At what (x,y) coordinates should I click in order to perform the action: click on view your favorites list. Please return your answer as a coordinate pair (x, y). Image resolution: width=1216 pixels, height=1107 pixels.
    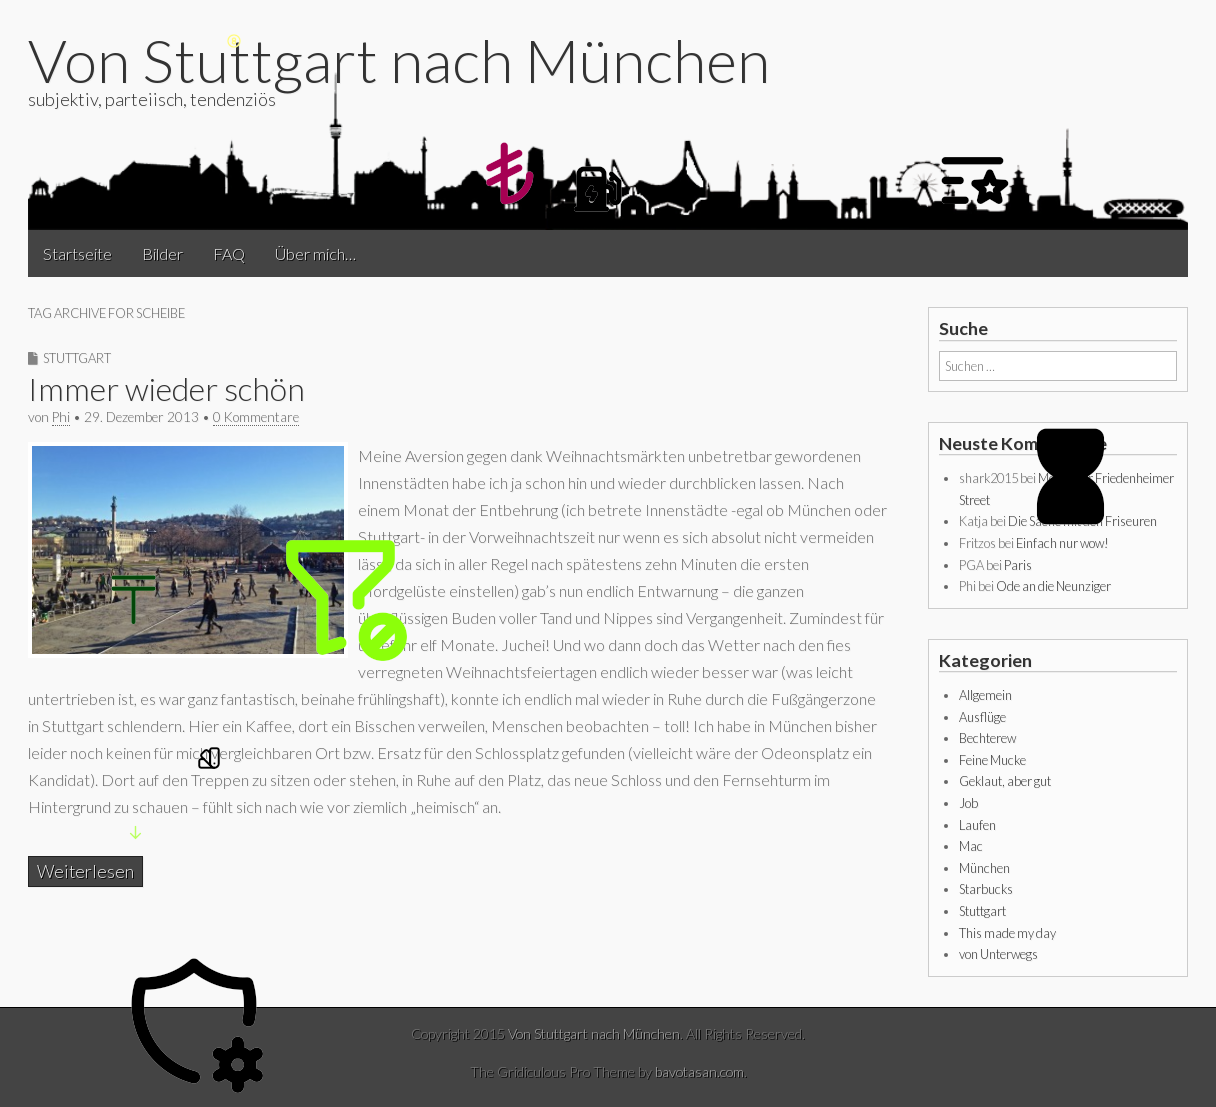
    Looking at the image, I should click on (972, 180).